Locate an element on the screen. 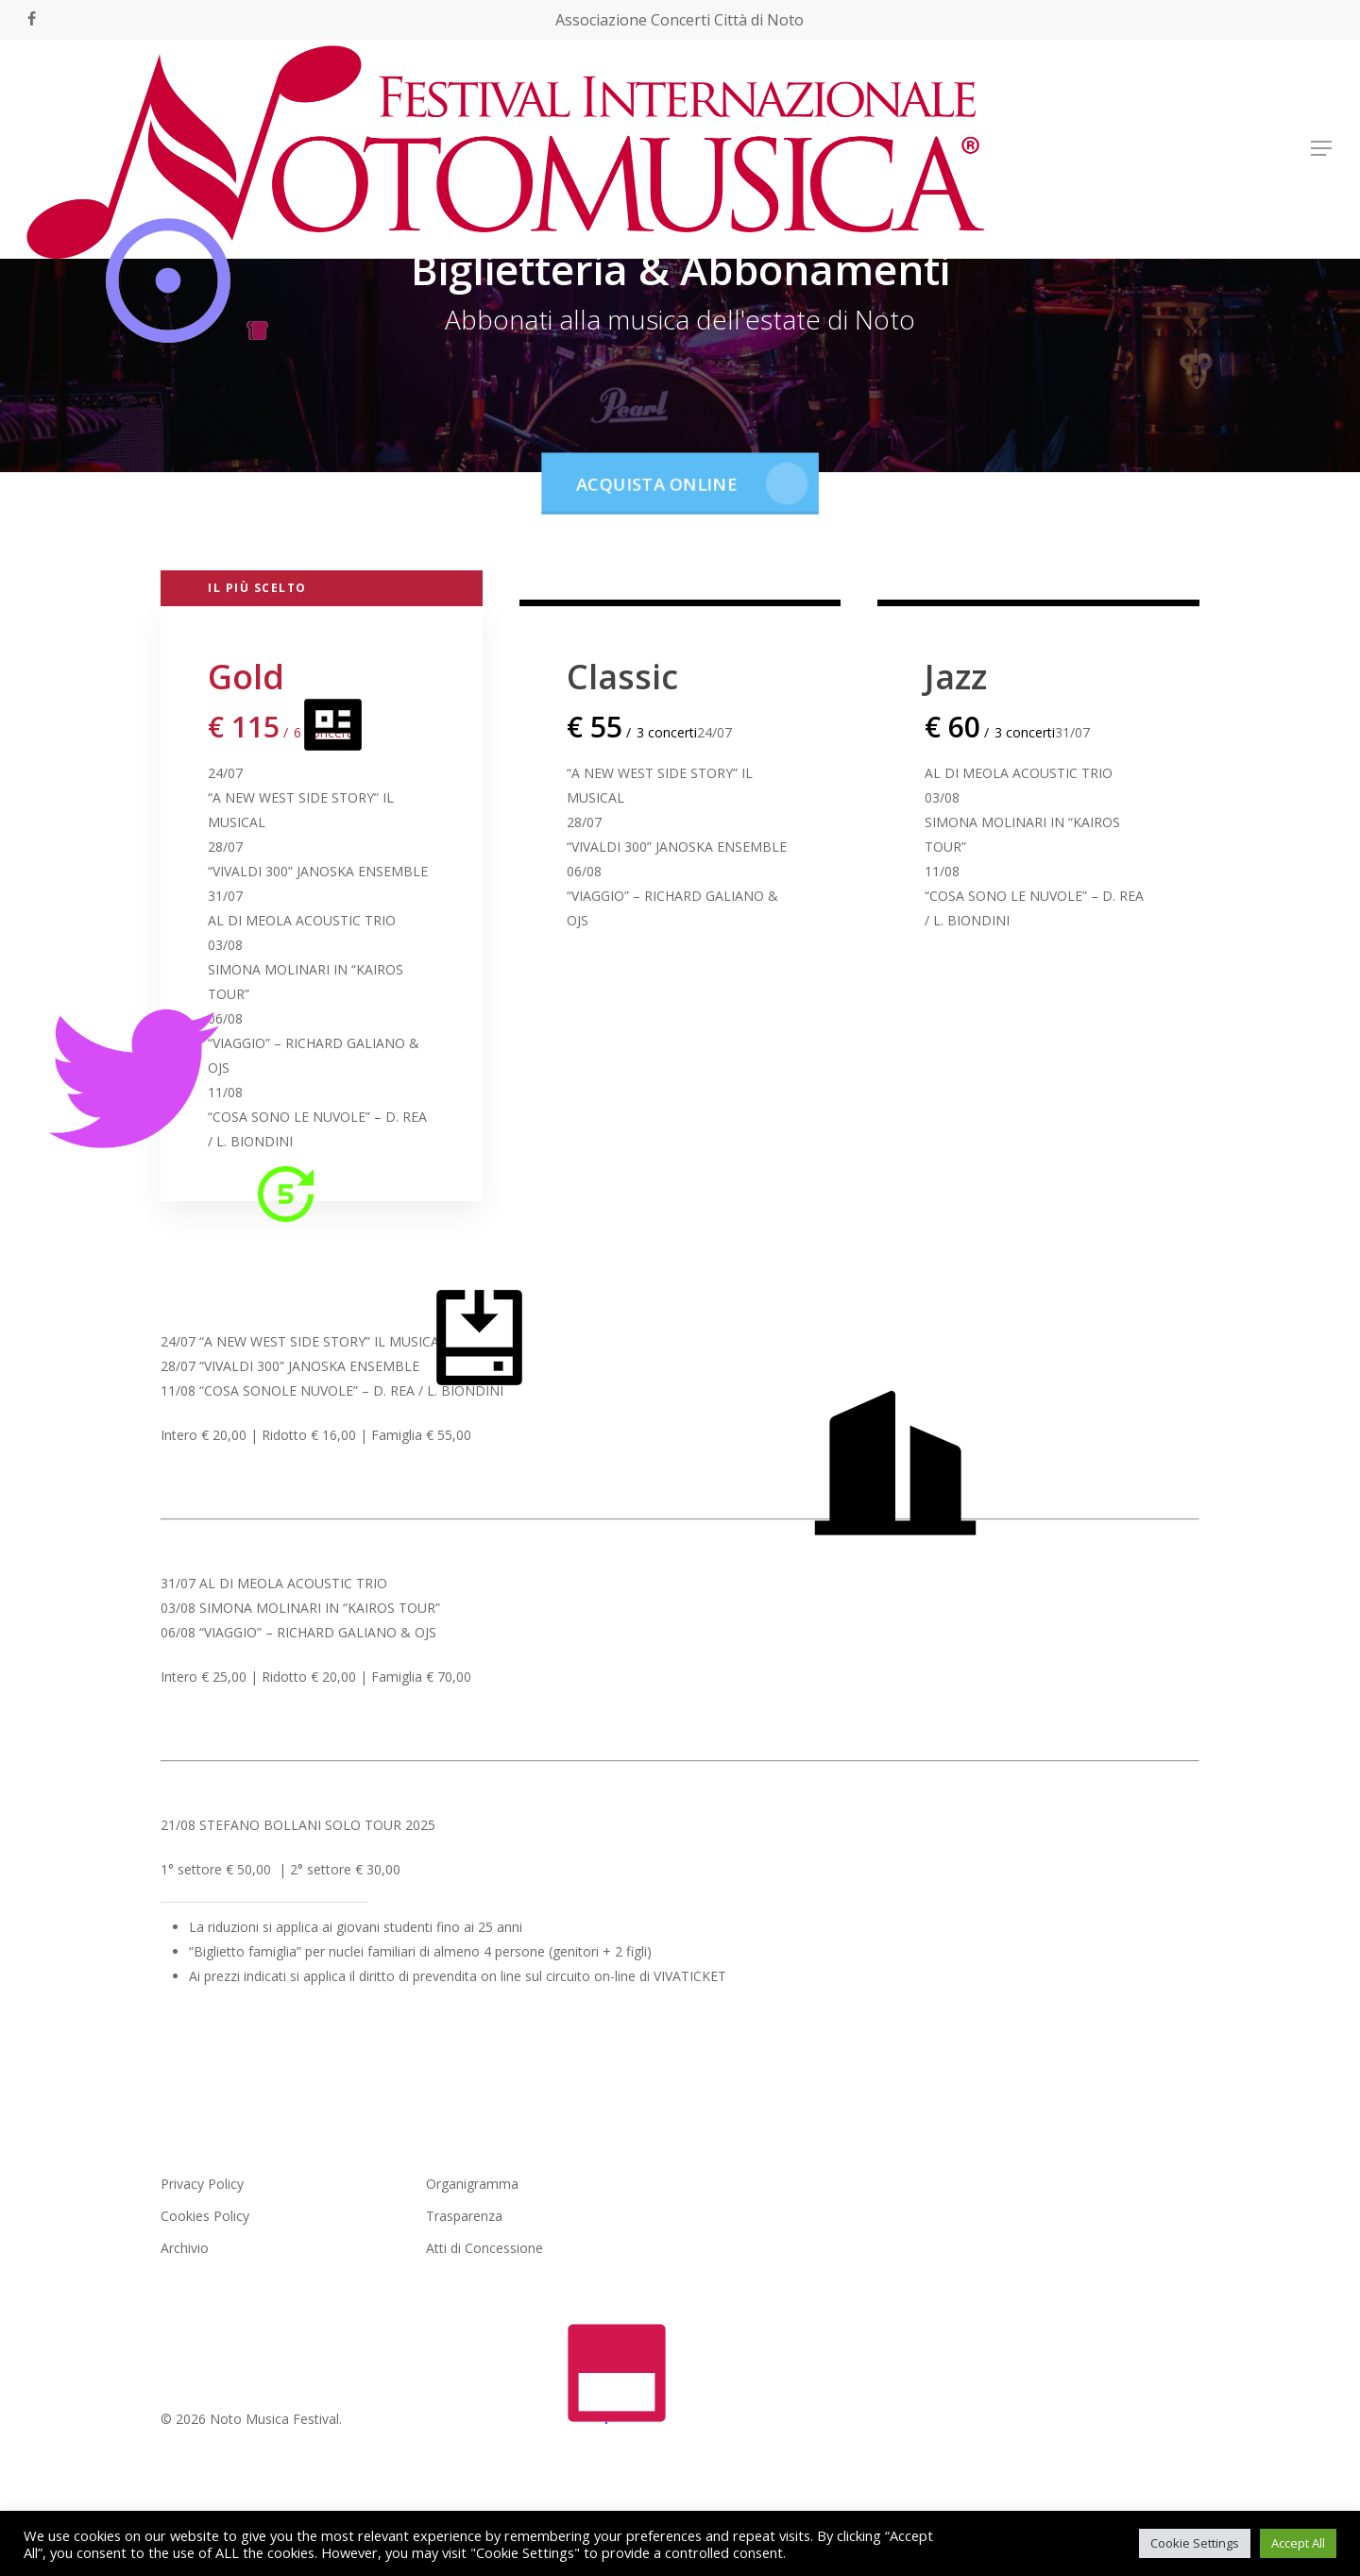 This screenshot has width=1360, height=2576. share to twitter is located at coordinates (133, 1078).